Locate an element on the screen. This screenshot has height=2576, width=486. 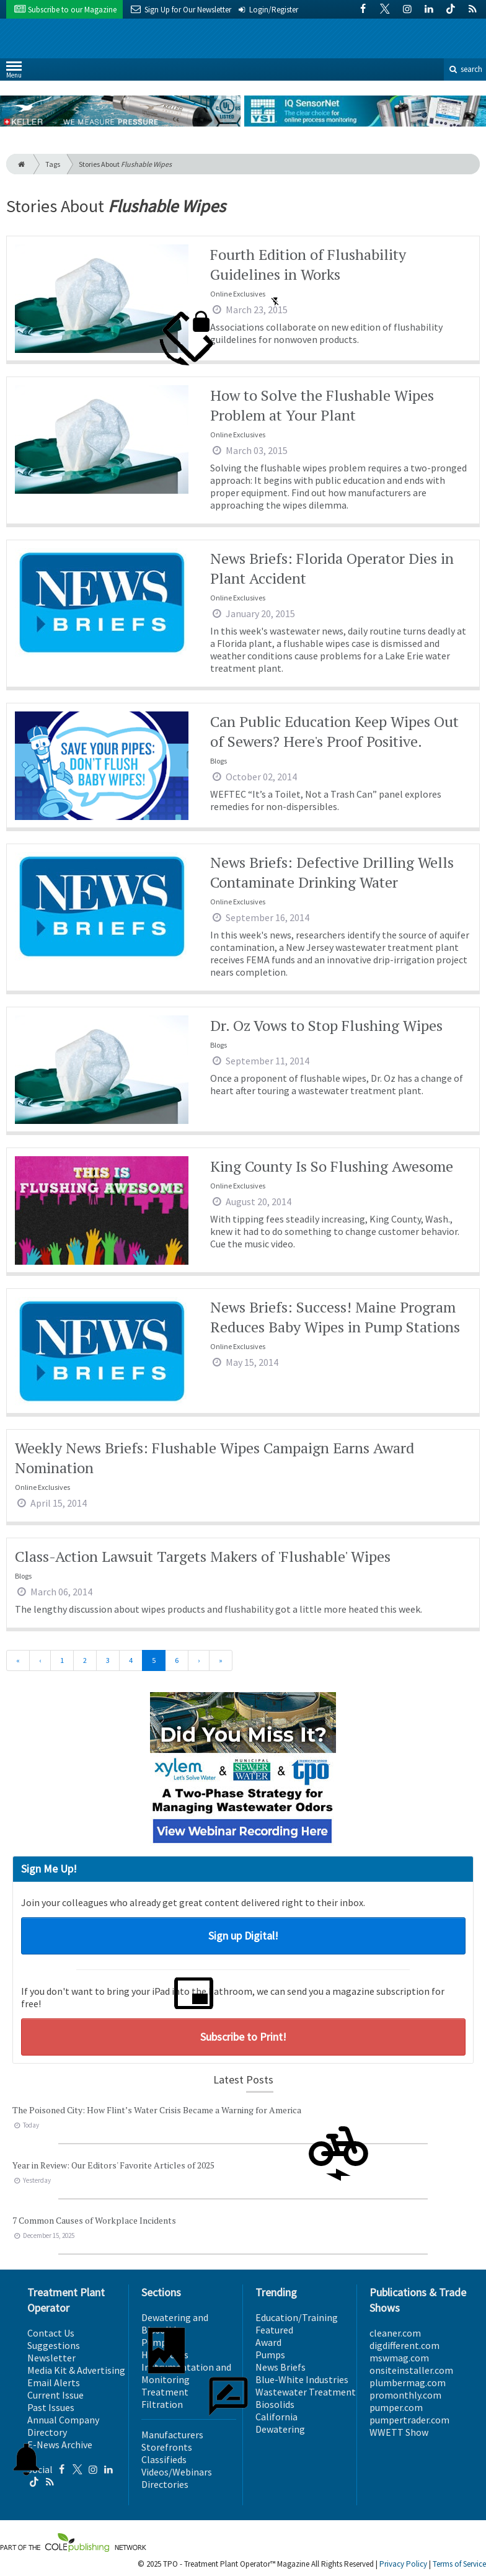
add branding or watermark to content is located at coordinates (193, 1993).